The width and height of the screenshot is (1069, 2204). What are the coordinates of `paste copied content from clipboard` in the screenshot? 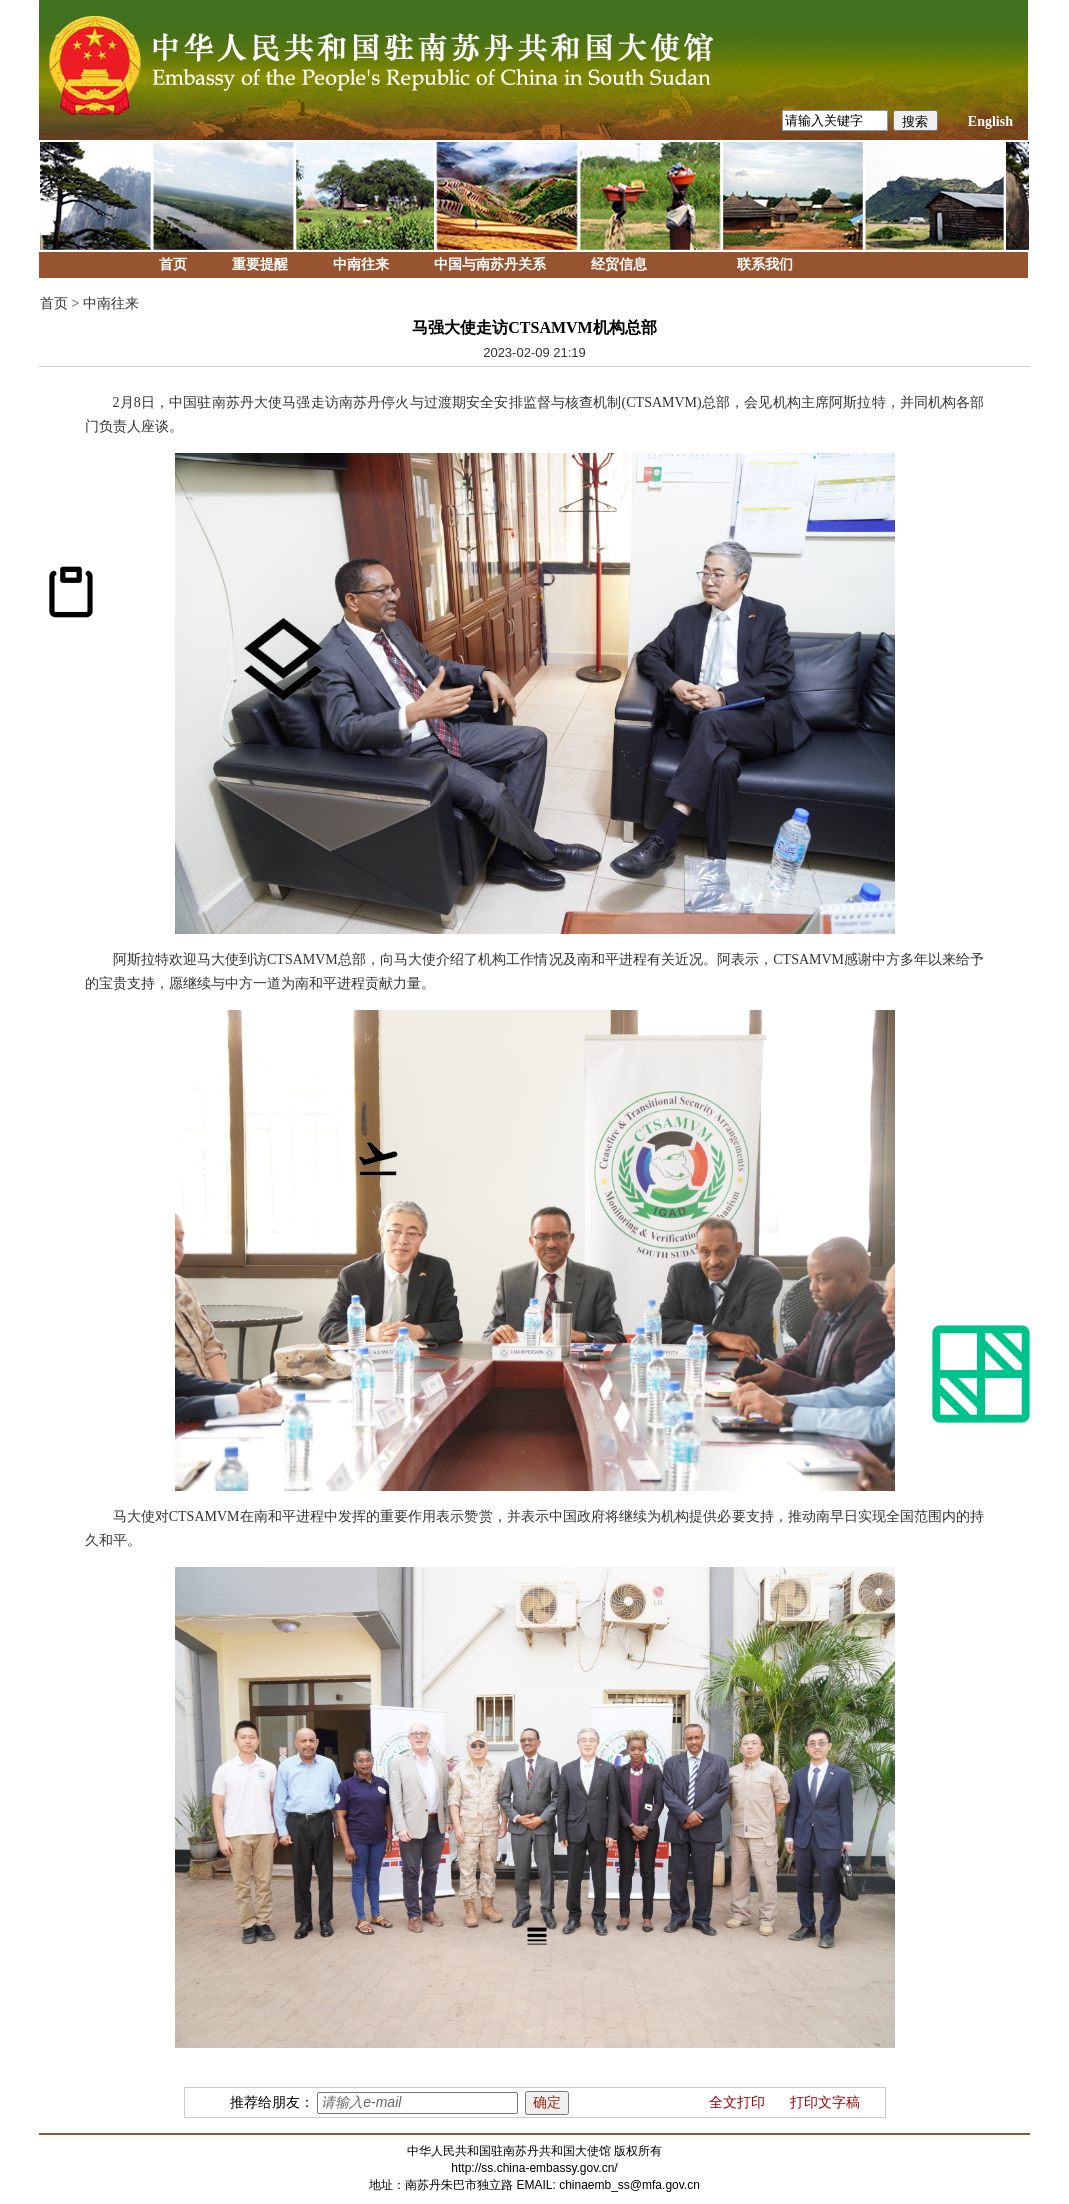 It's located at (71, 592).